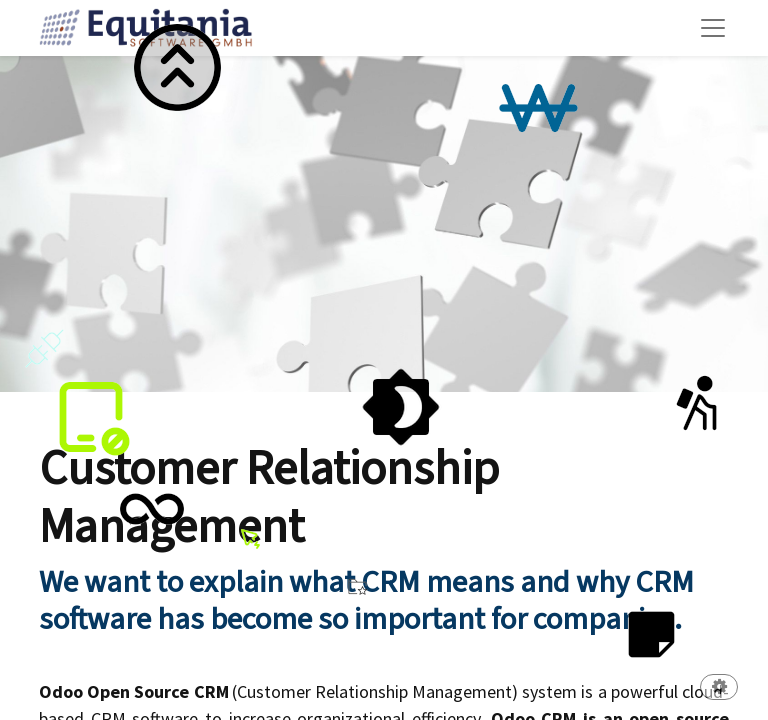 The width and height of the screenshot is (768, 720). Describe the element at coordinates (651, 634) in the screenshot. I see `create a new note` at that location.